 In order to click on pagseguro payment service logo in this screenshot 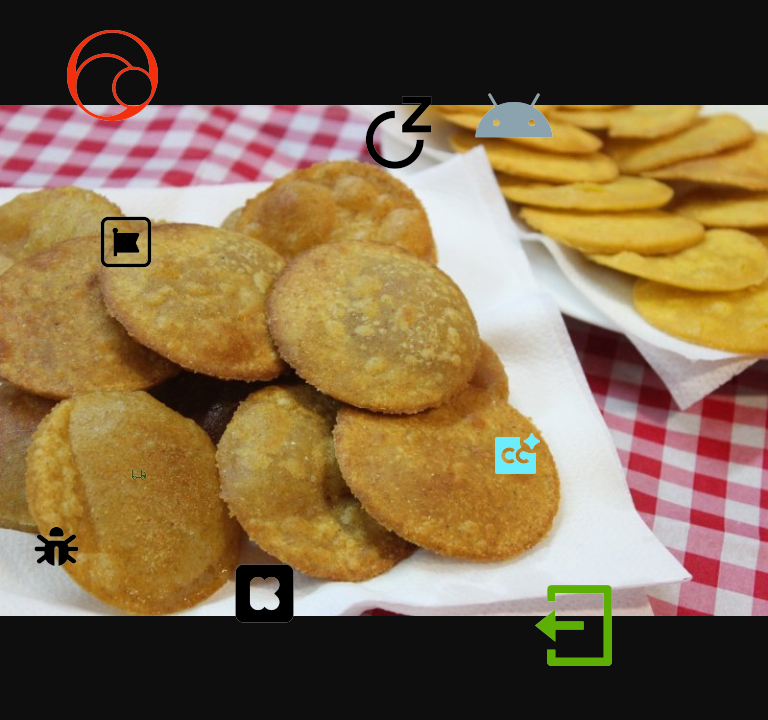, I will do `click(112, 75)`.